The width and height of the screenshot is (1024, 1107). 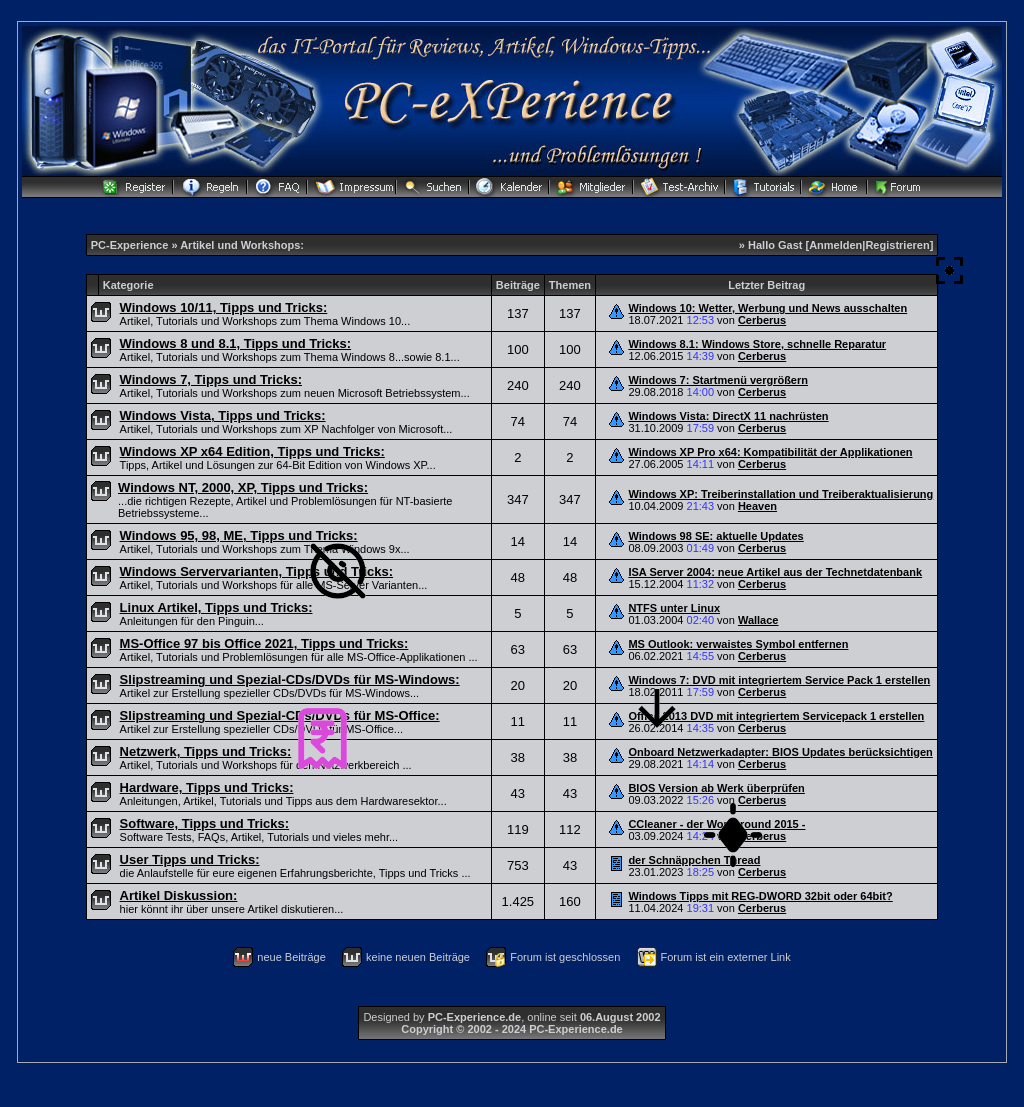 I want to click on center-align keyframes on the timeline, so click(x=733, y=835).